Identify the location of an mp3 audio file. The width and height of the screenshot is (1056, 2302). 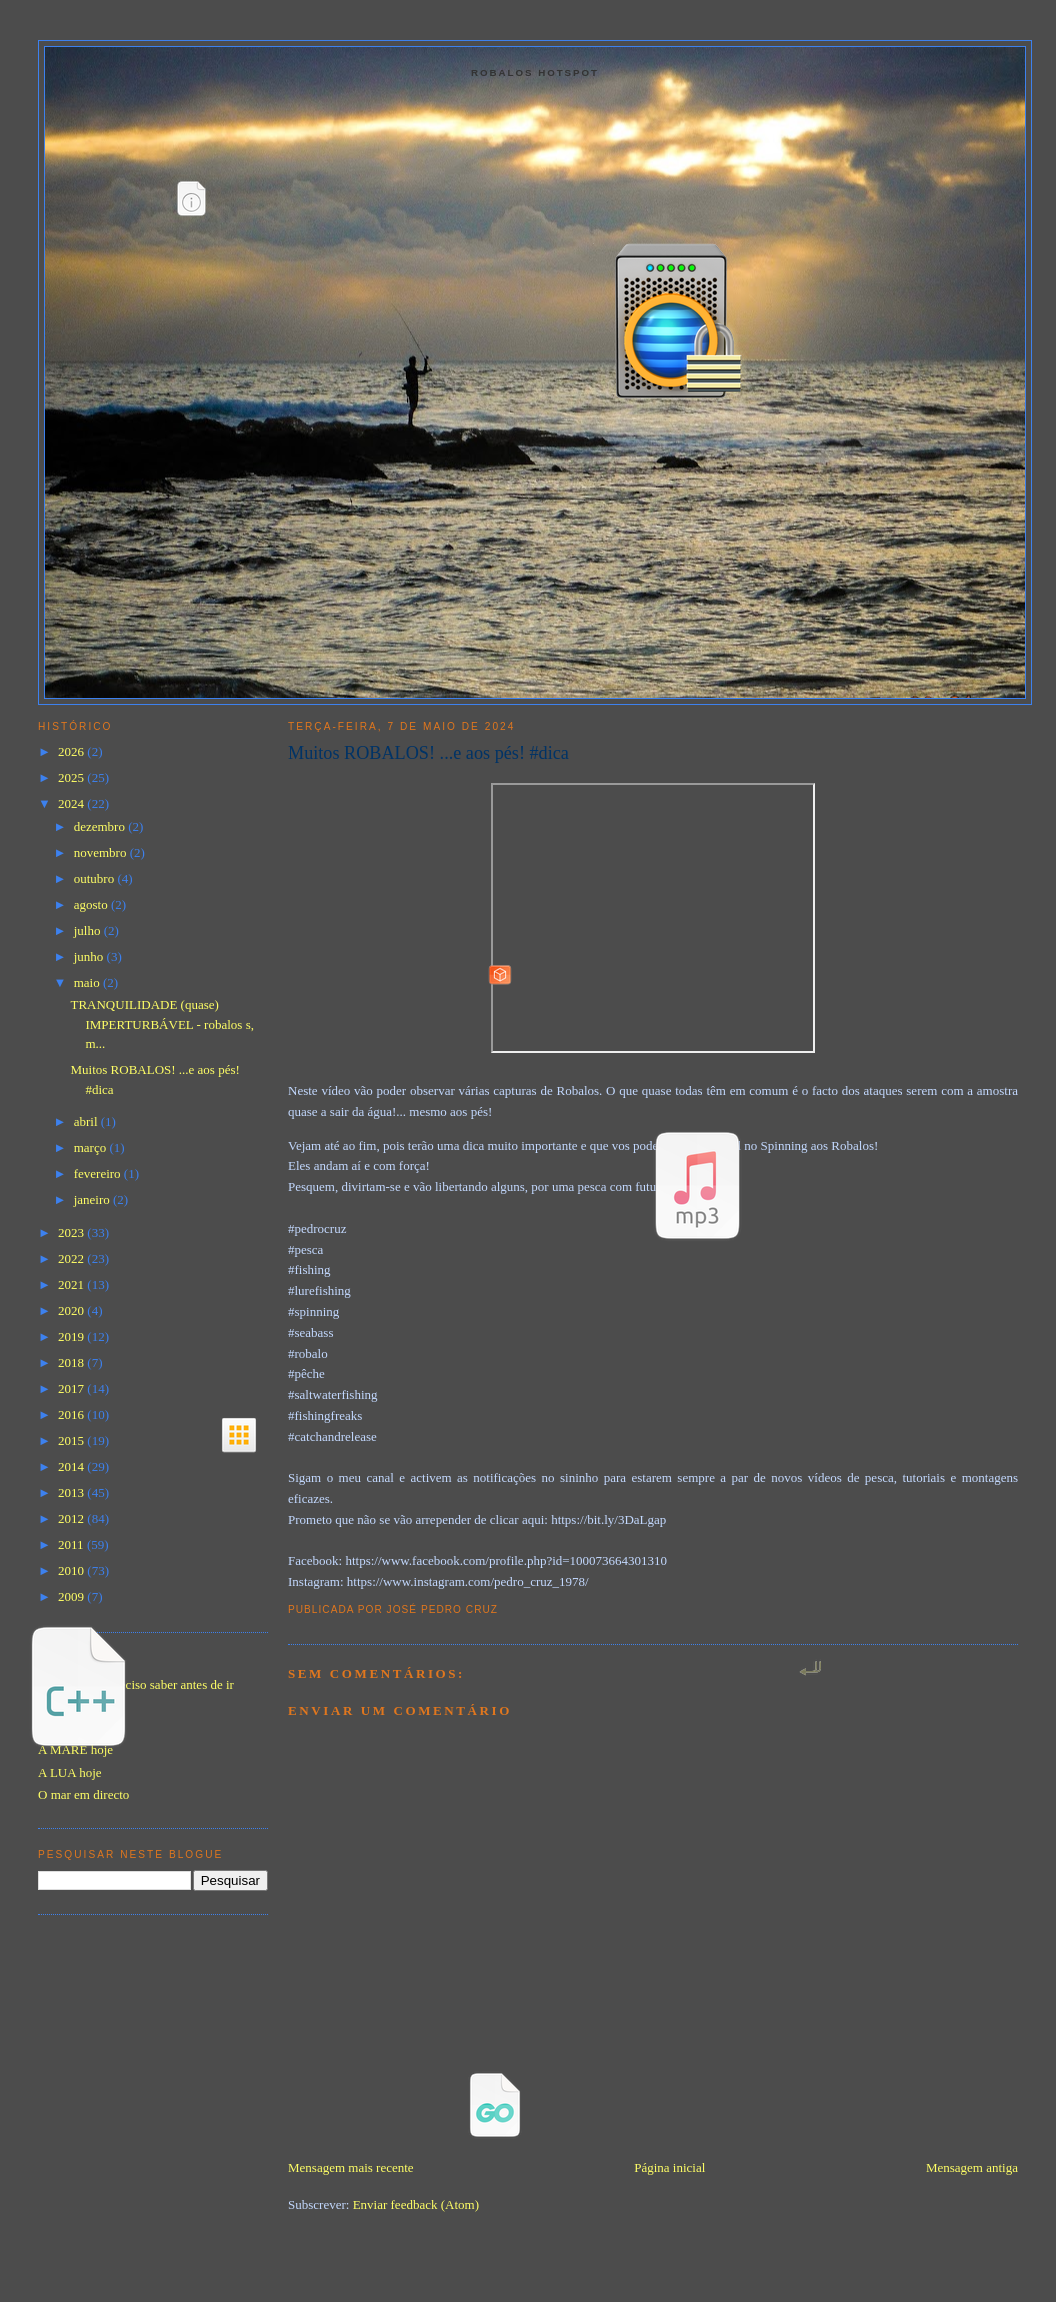
(697, 1185).